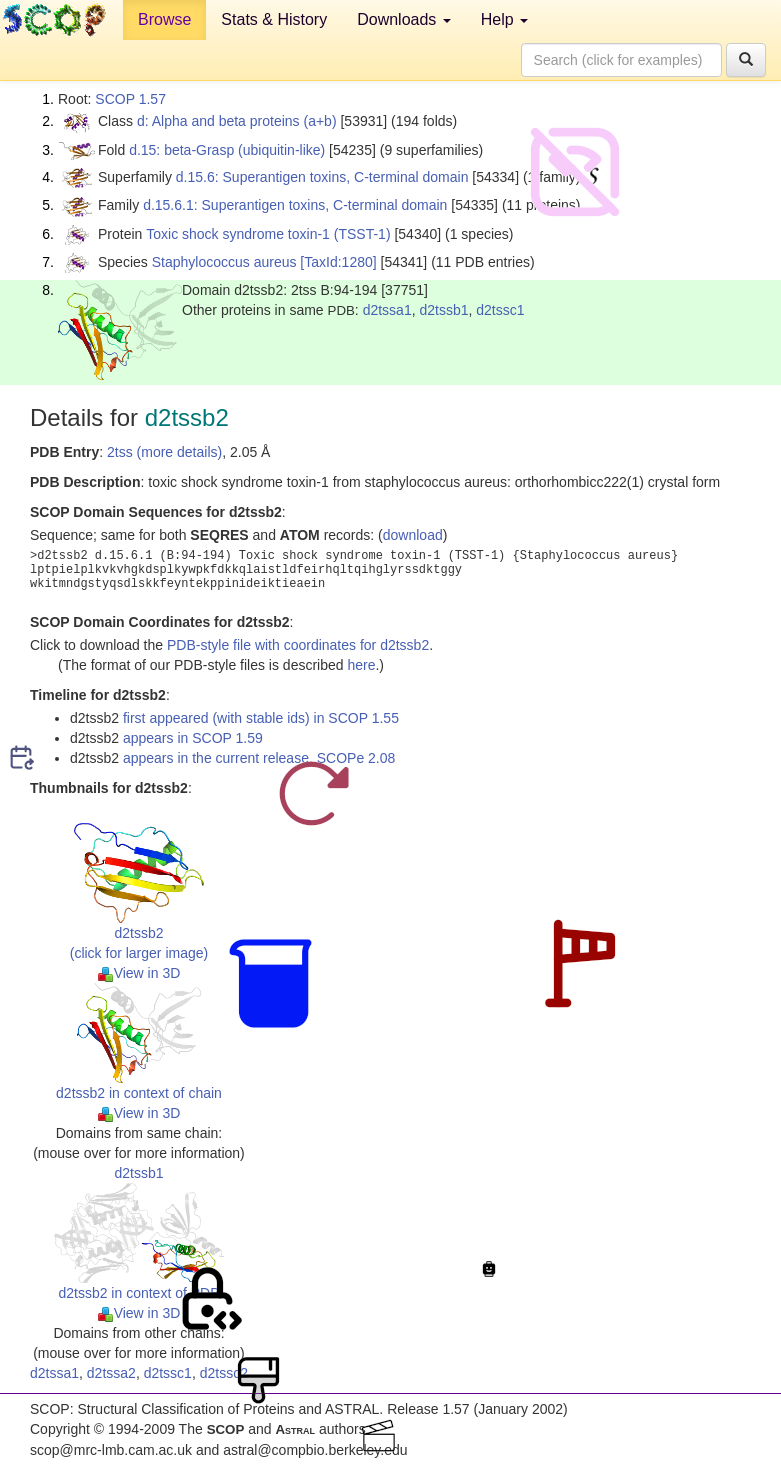 This screenshot has height=1480, width=781. Describe the element at coordinates (258, 1379) in the screenshot. I see `access painting or drawing tools` at that location.